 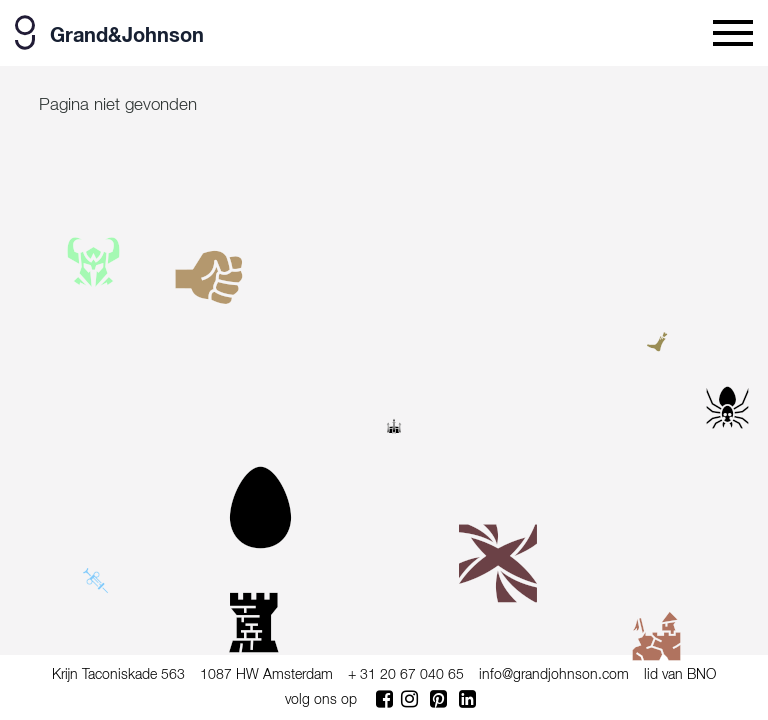 I want to click on indicates an egg item or ingredient in a game inventory, so click(x=260, y=507).